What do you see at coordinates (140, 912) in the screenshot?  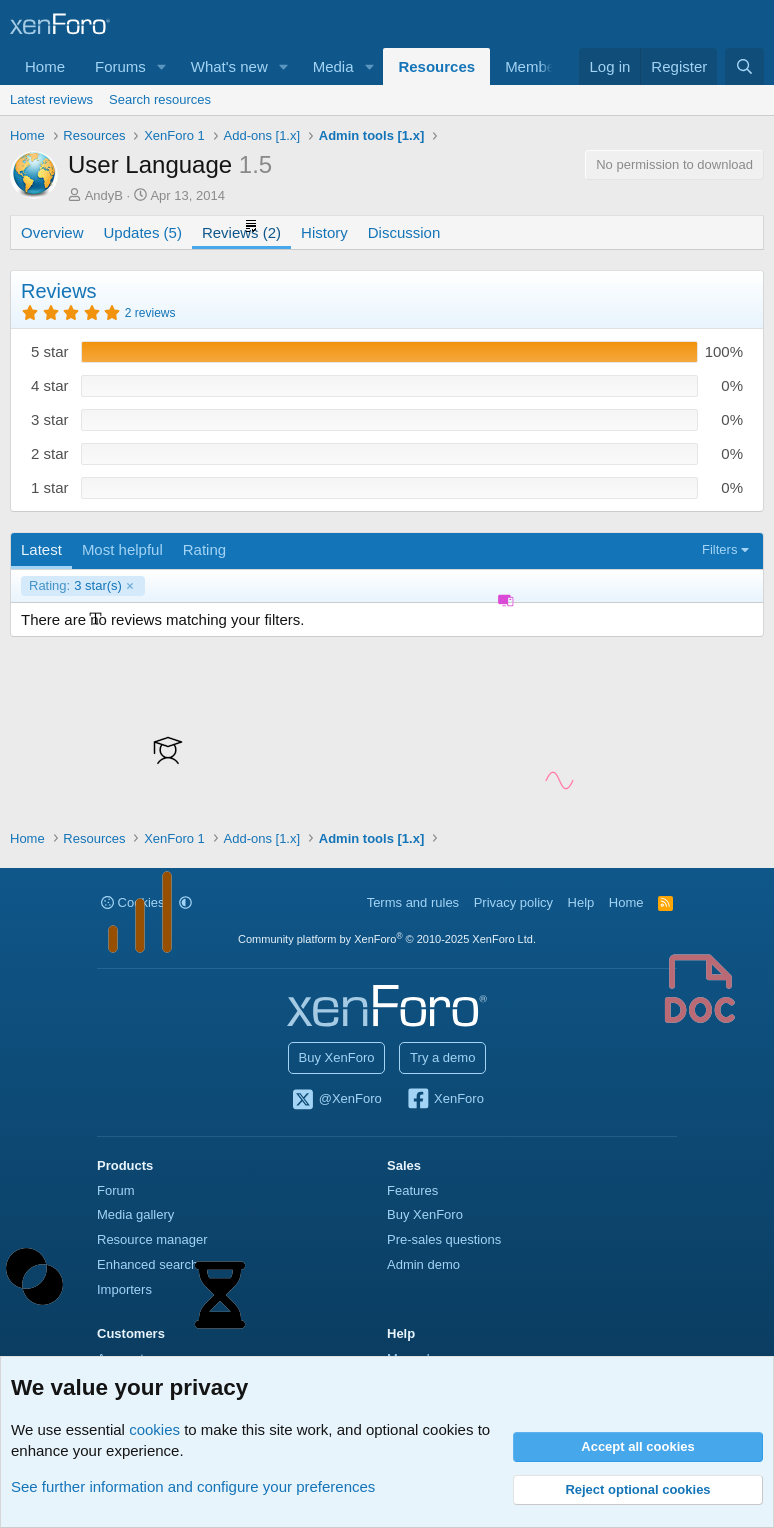 I see `view analytics or statistics` at bounding box center [140, 912].